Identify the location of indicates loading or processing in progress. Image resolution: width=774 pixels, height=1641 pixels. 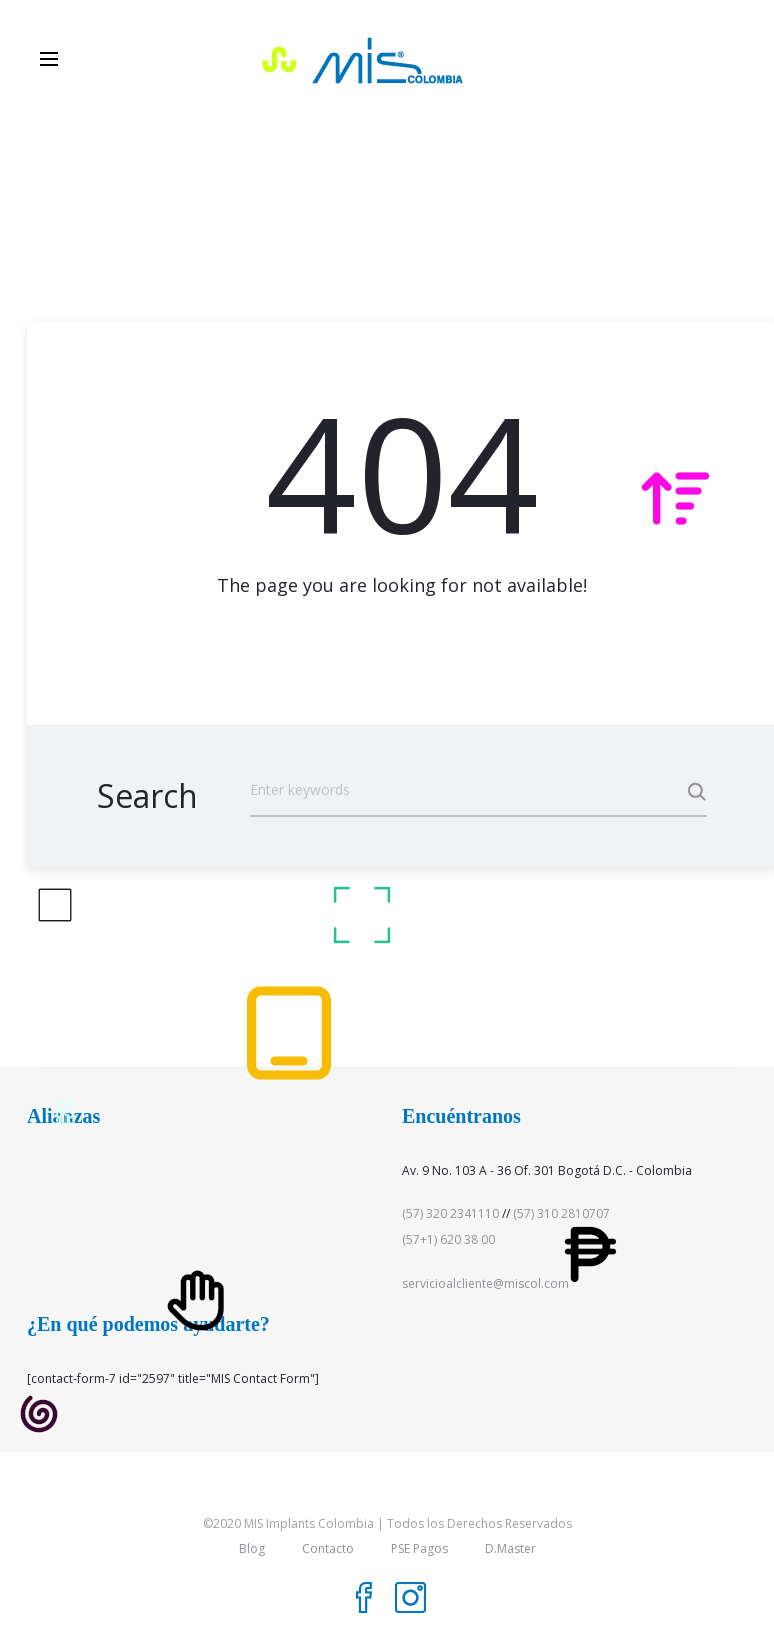
(39, 1414).